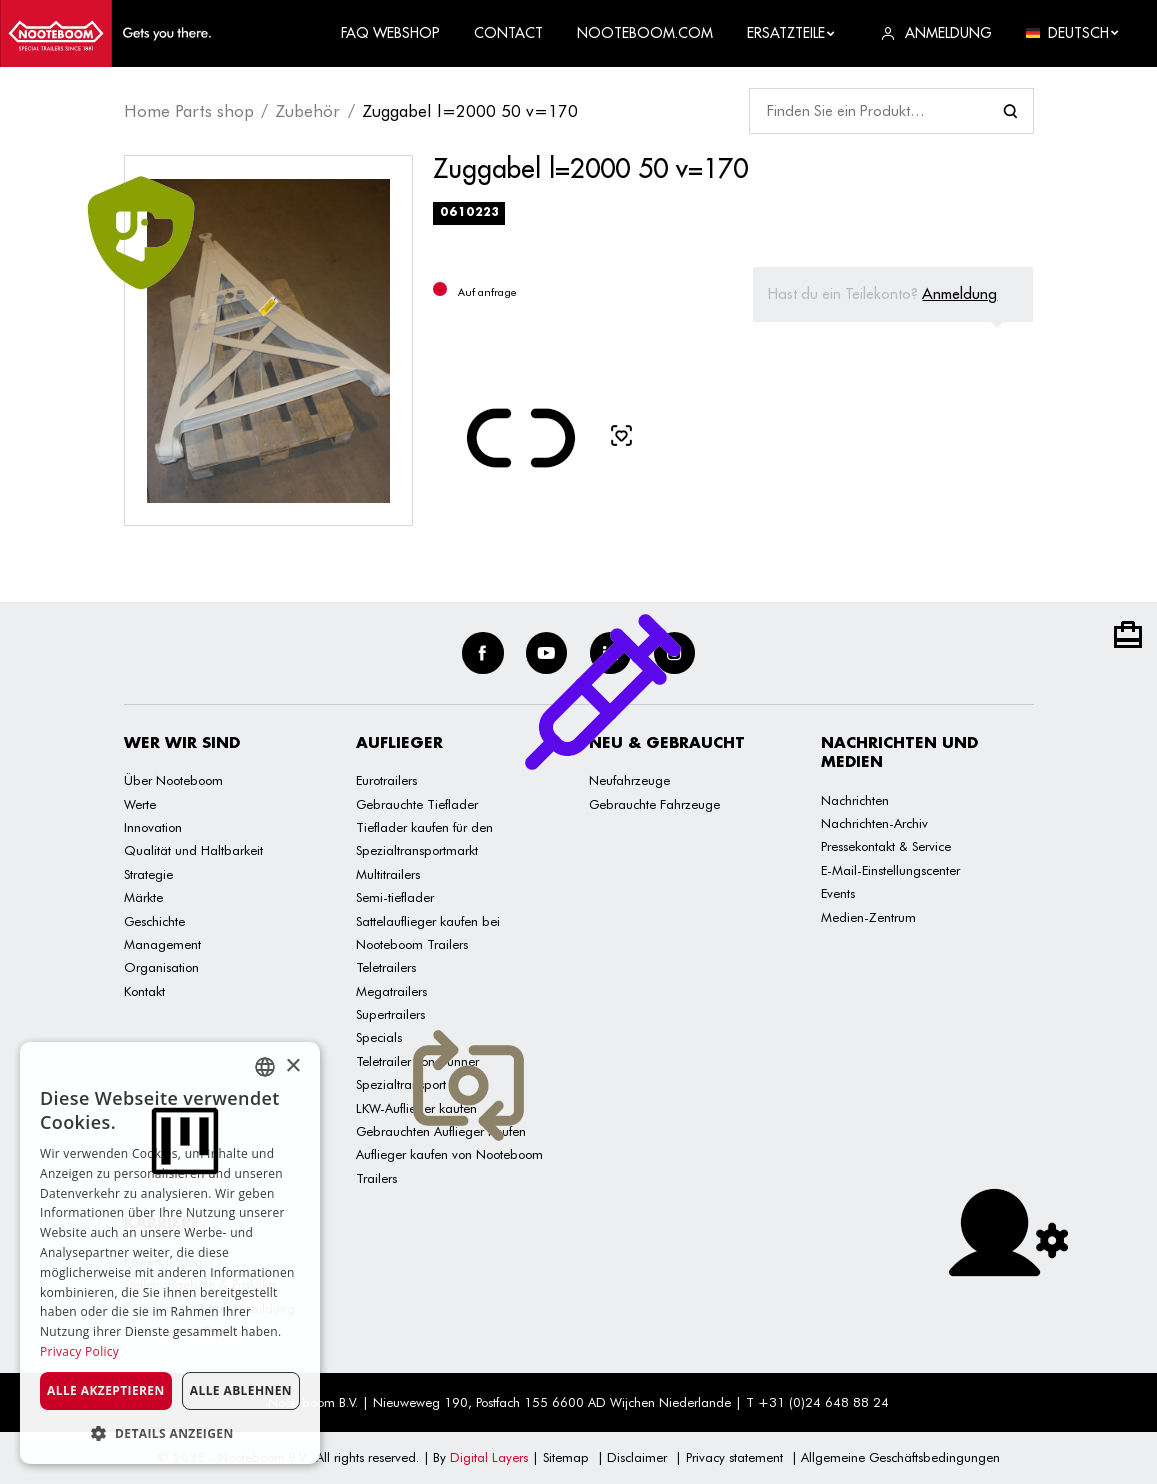  Describe the element at coordinates (1128, 635) in the screenshot. I see `access travel documents or itinerary` at that location.